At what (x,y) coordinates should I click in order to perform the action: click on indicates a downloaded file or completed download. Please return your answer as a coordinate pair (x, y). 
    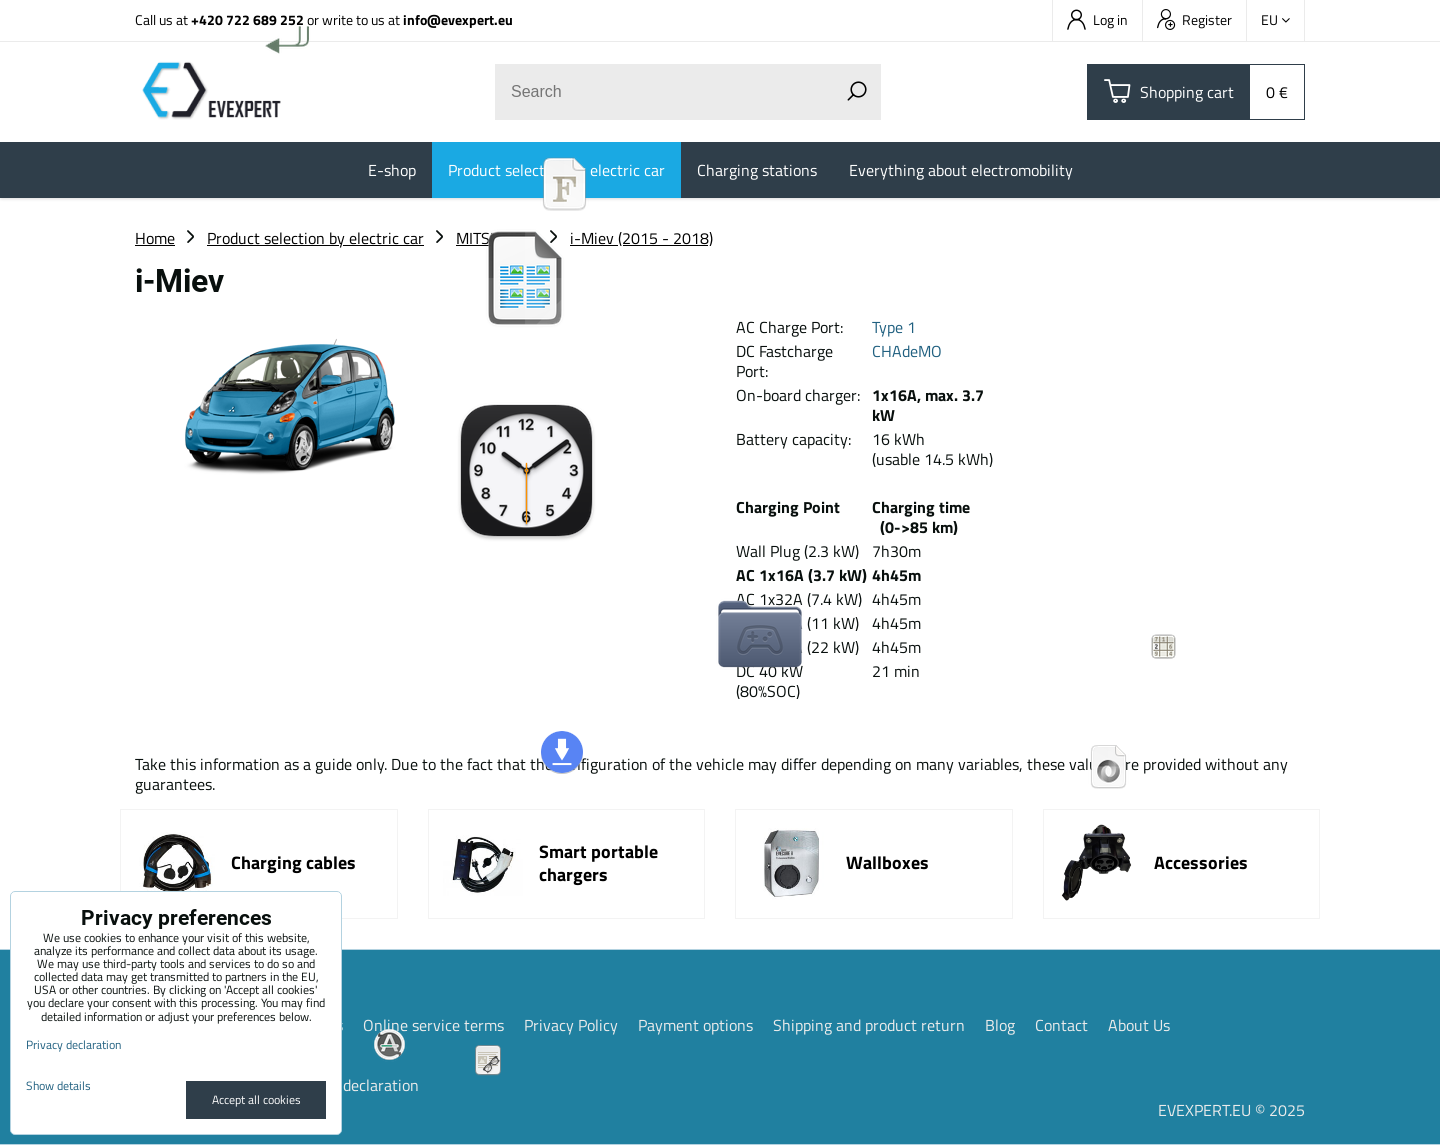
    Looking at the image, I should click on (562, 752).